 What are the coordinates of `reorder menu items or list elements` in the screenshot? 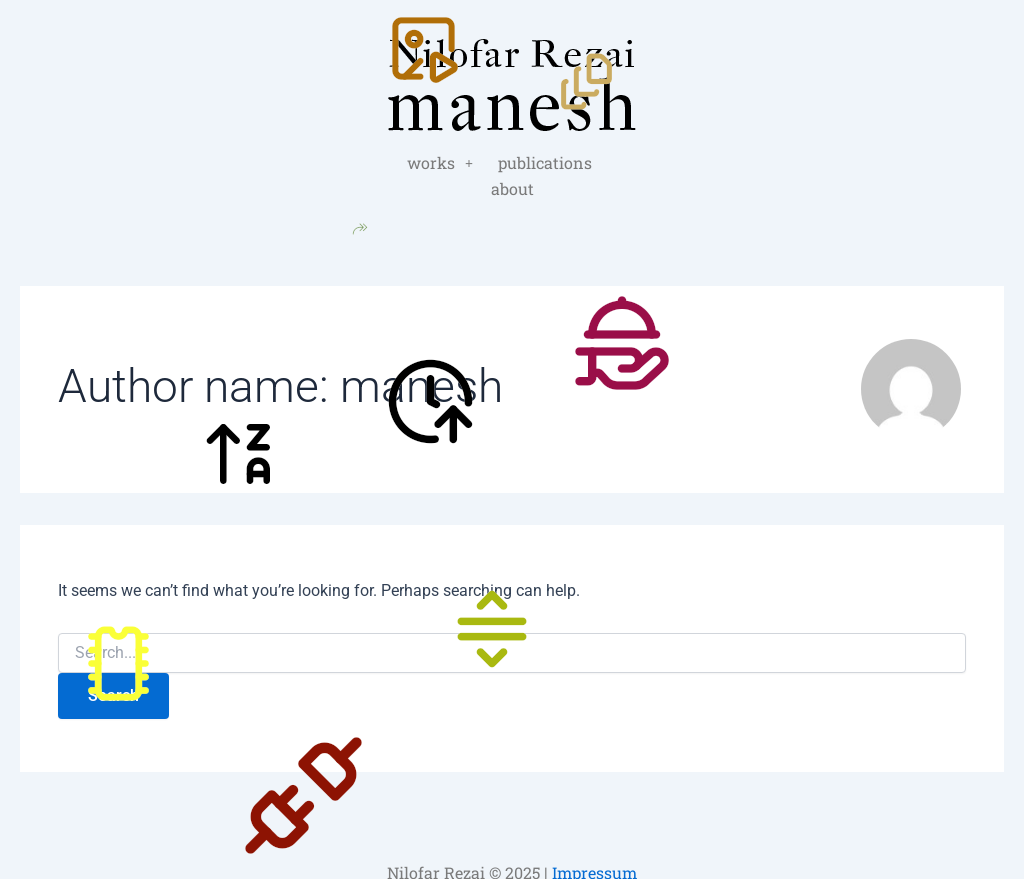 It's located at (492, 629).